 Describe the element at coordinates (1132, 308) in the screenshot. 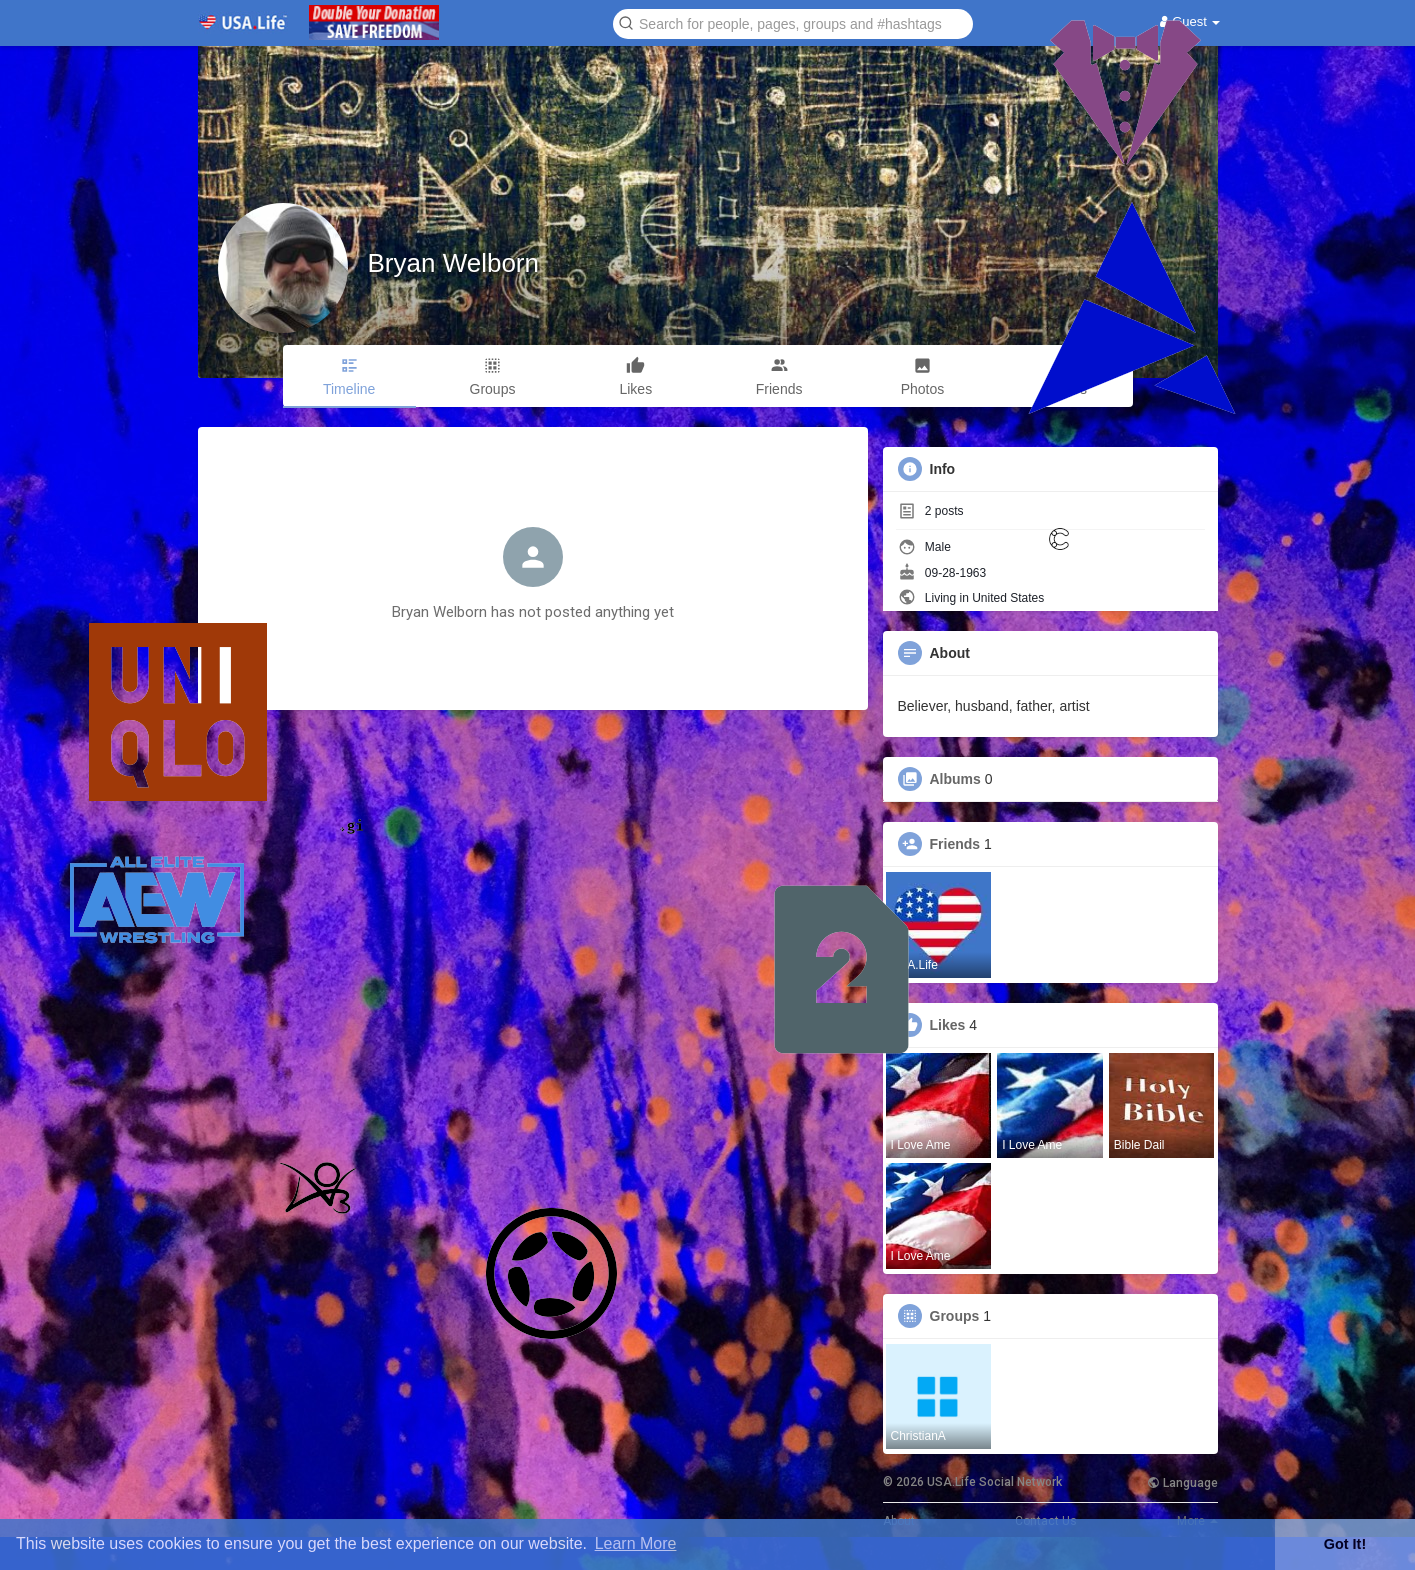

I see `artix linux logo` at that location.